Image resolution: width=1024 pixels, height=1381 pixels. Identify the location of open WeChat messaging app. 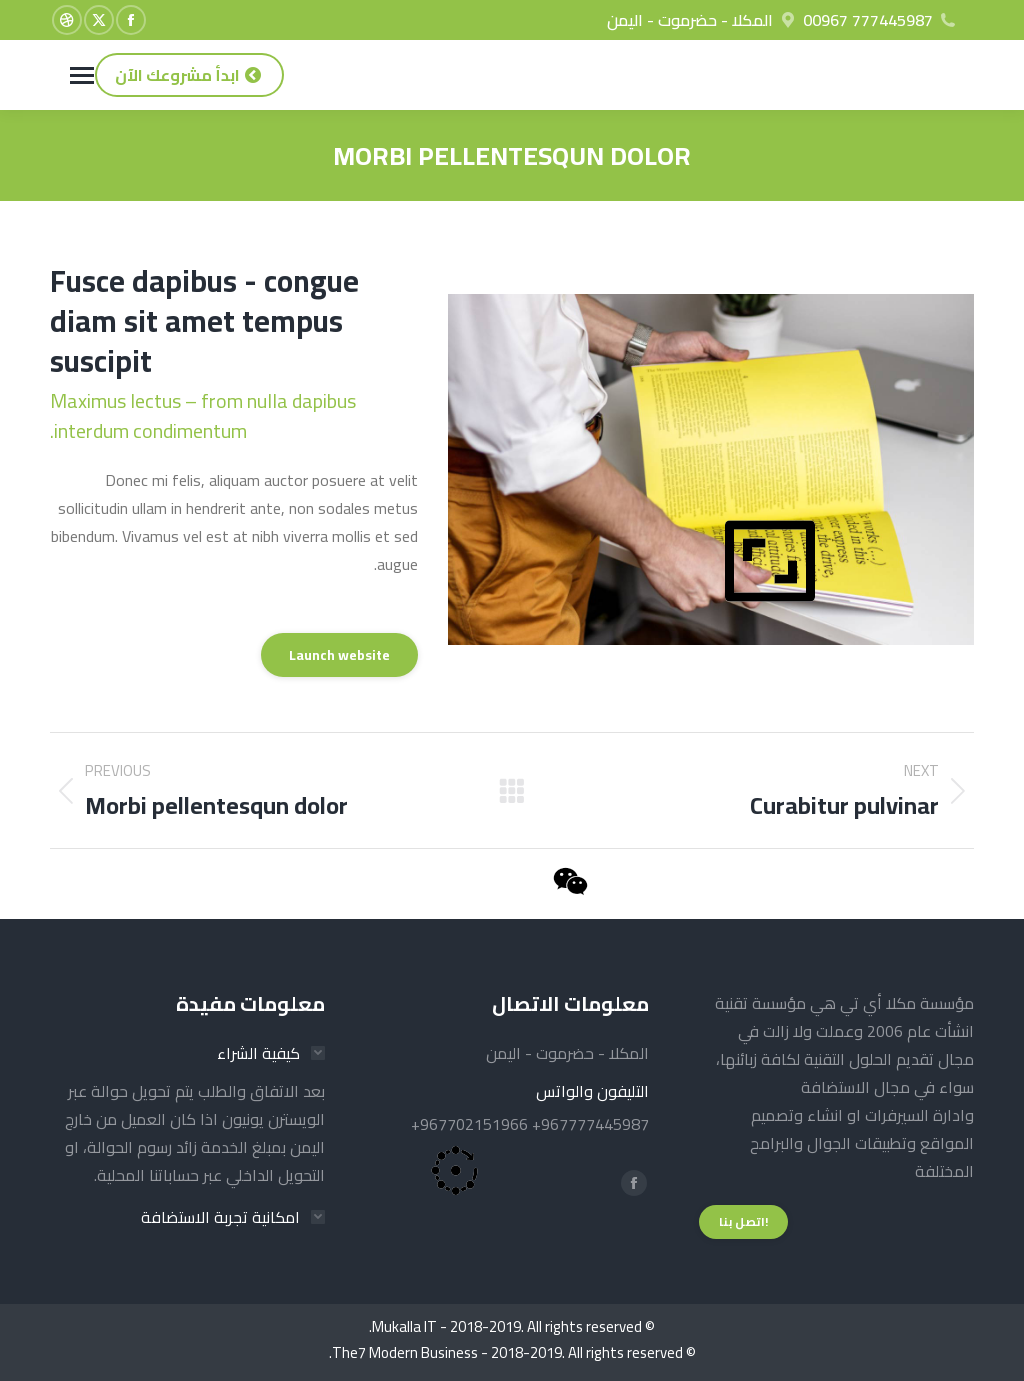
(570, 881).